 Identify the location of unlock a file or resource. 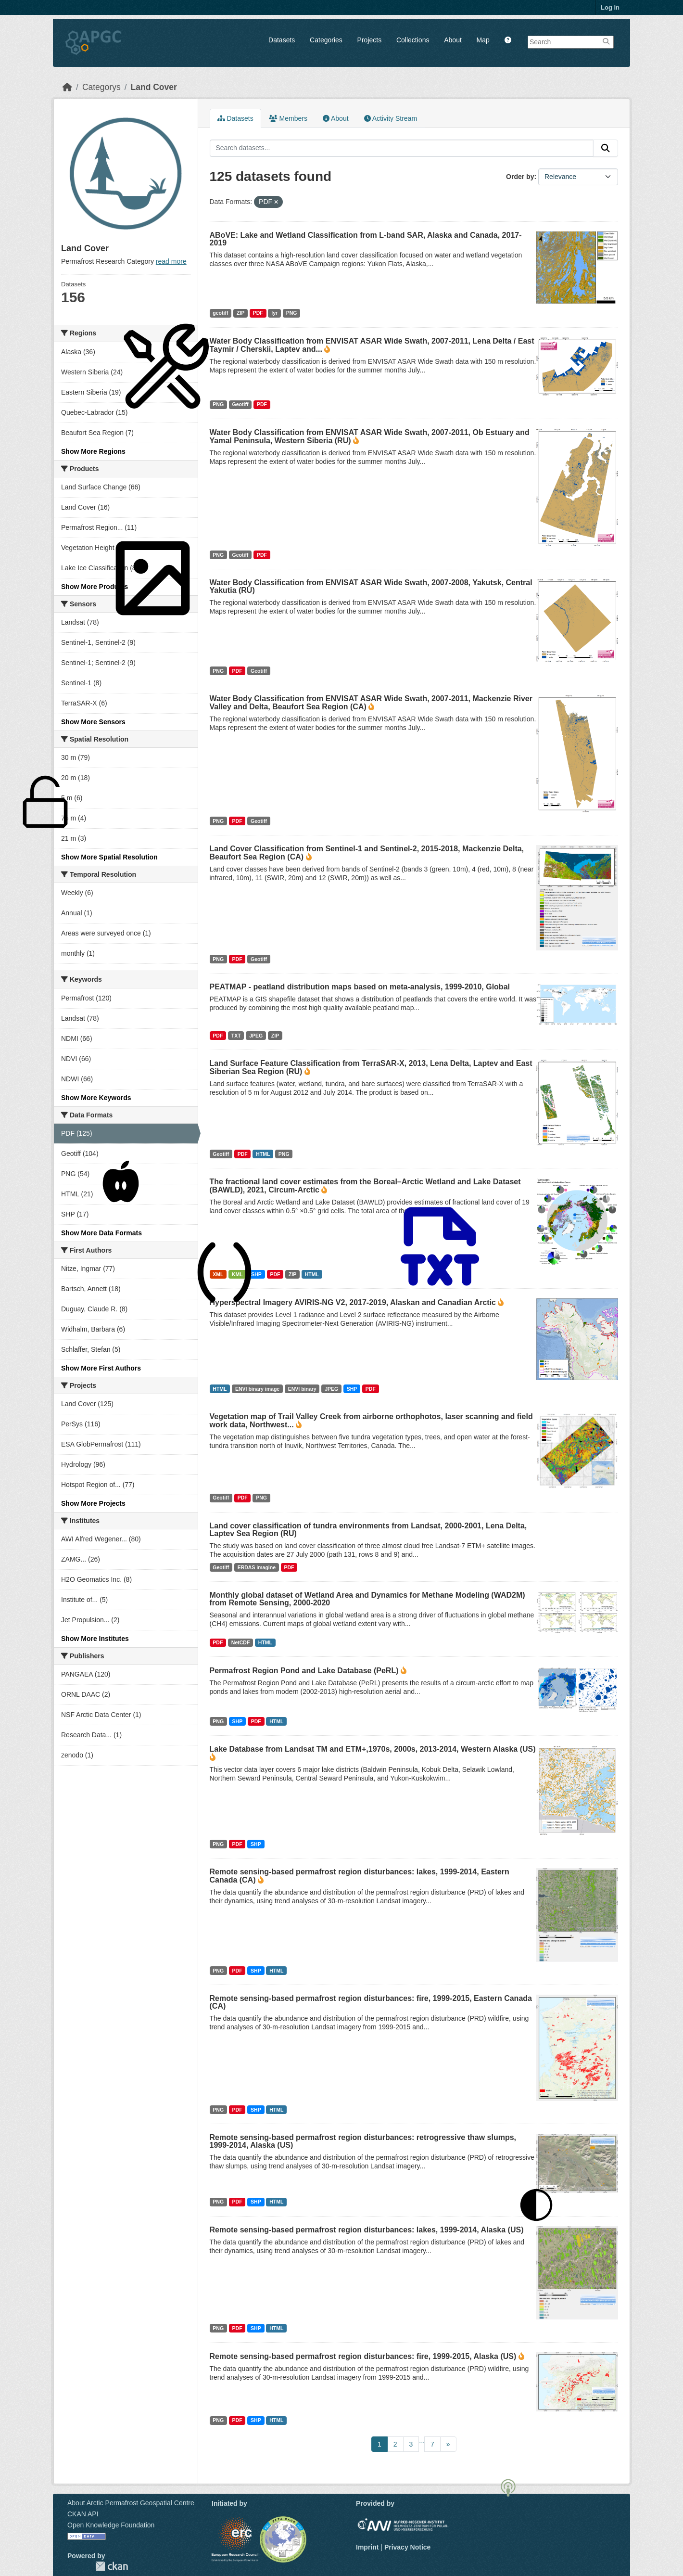
(45, 802).